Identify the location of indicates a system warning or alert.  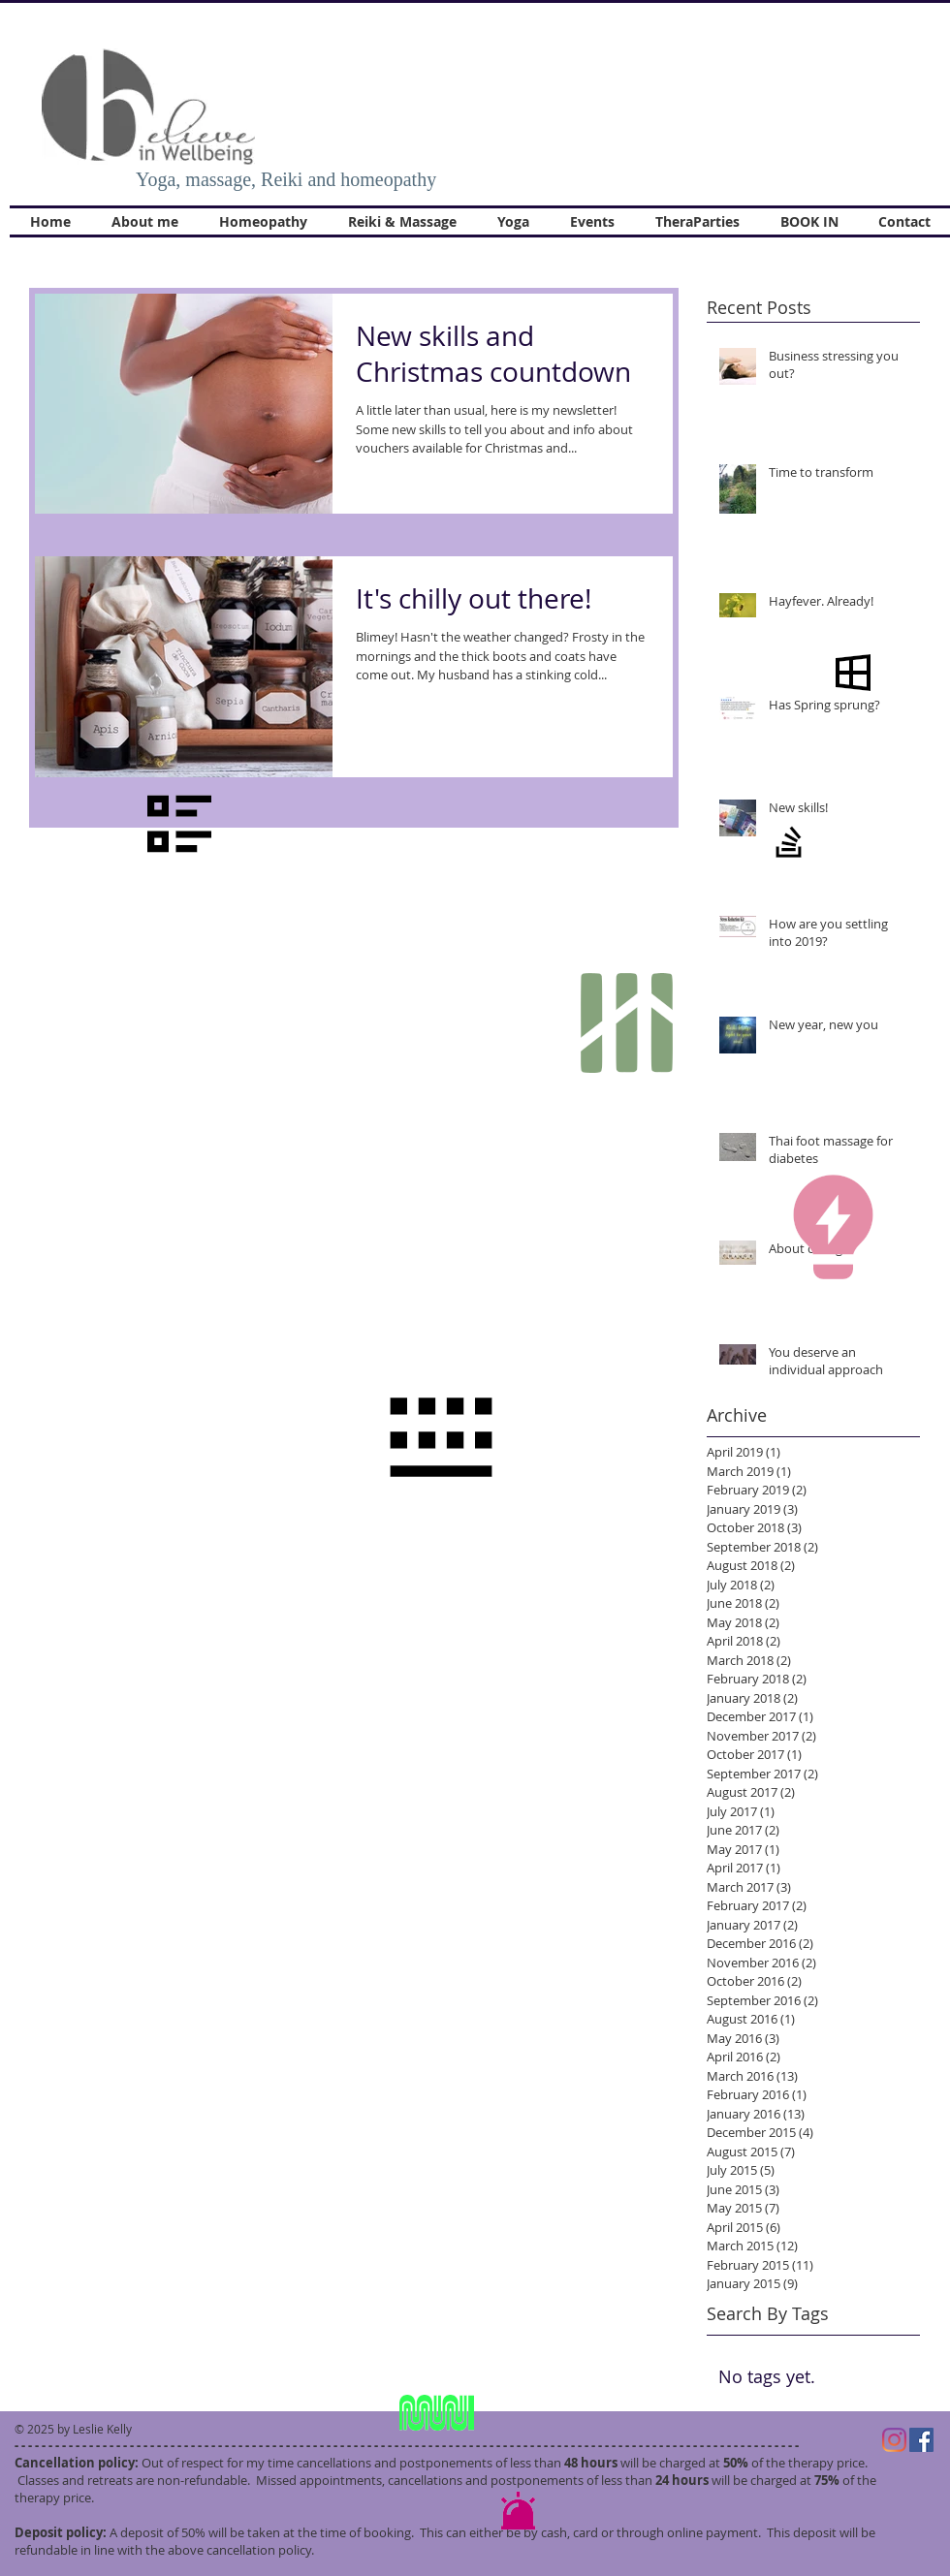
(518, 2510).